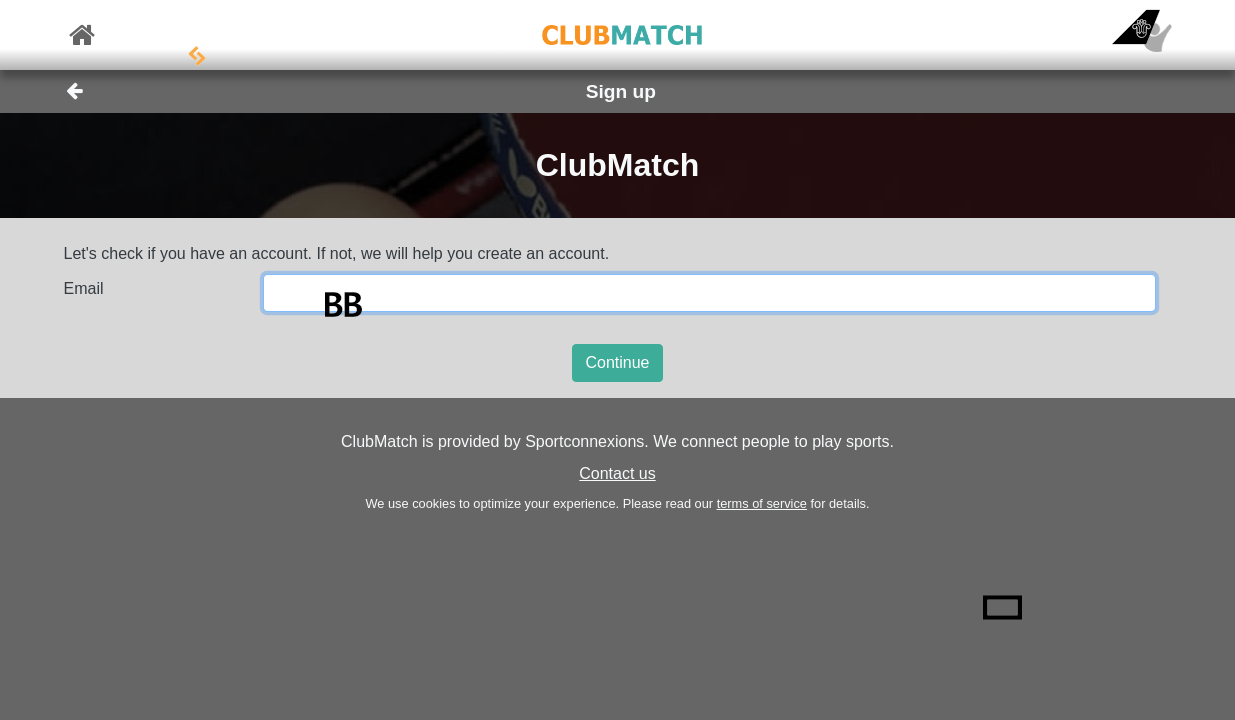  Describe the element at coordinates (1002, 607) in the screenshot. I see `purism brand logo` at that location.